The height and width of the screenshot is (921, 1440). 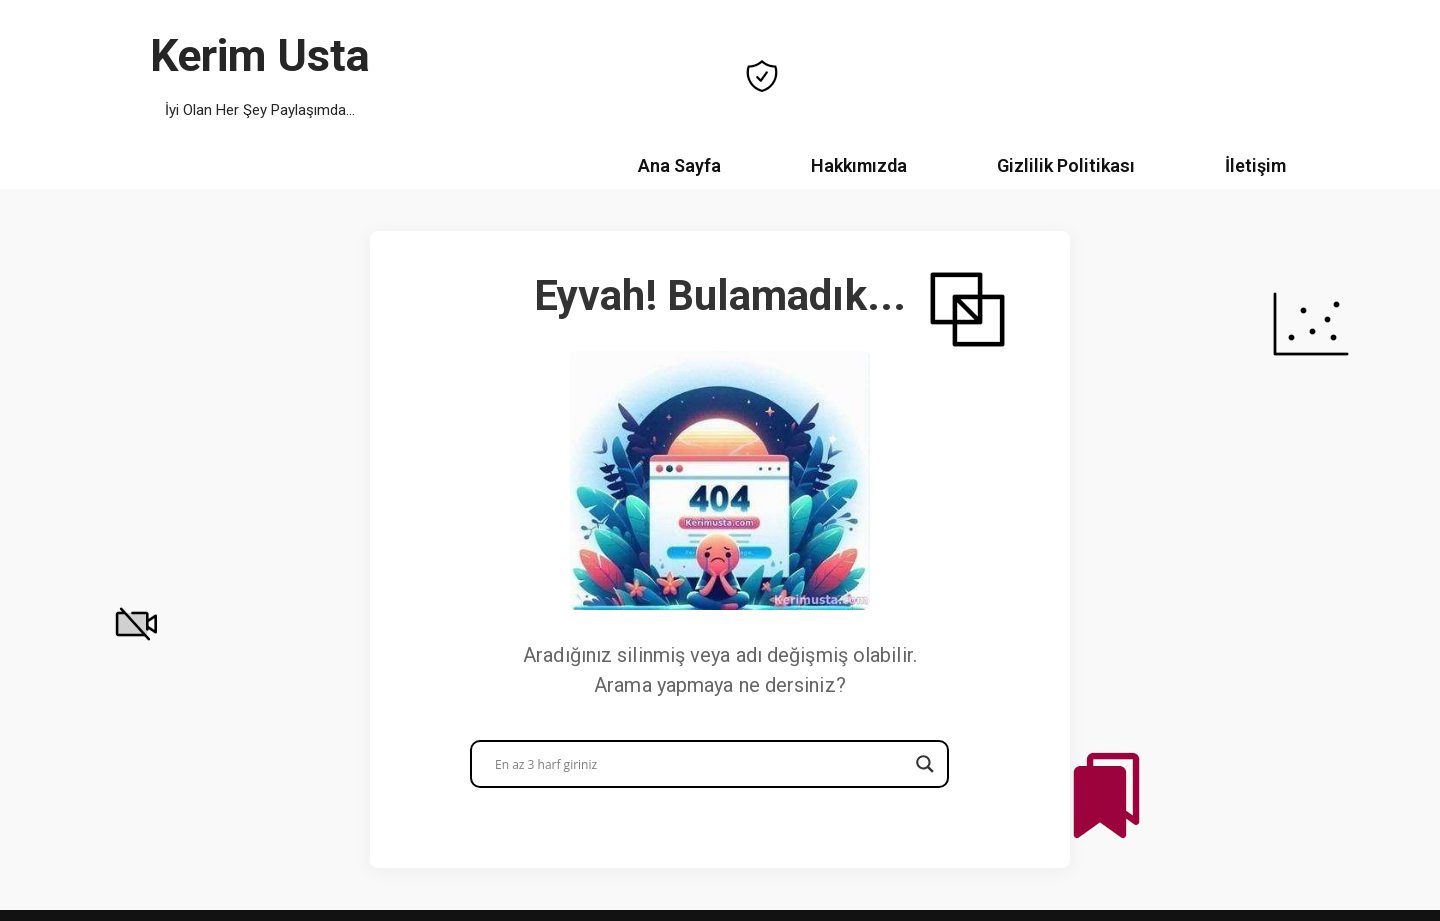 I want to click on view your saved bookmarks, so click(x=1106, y=795).